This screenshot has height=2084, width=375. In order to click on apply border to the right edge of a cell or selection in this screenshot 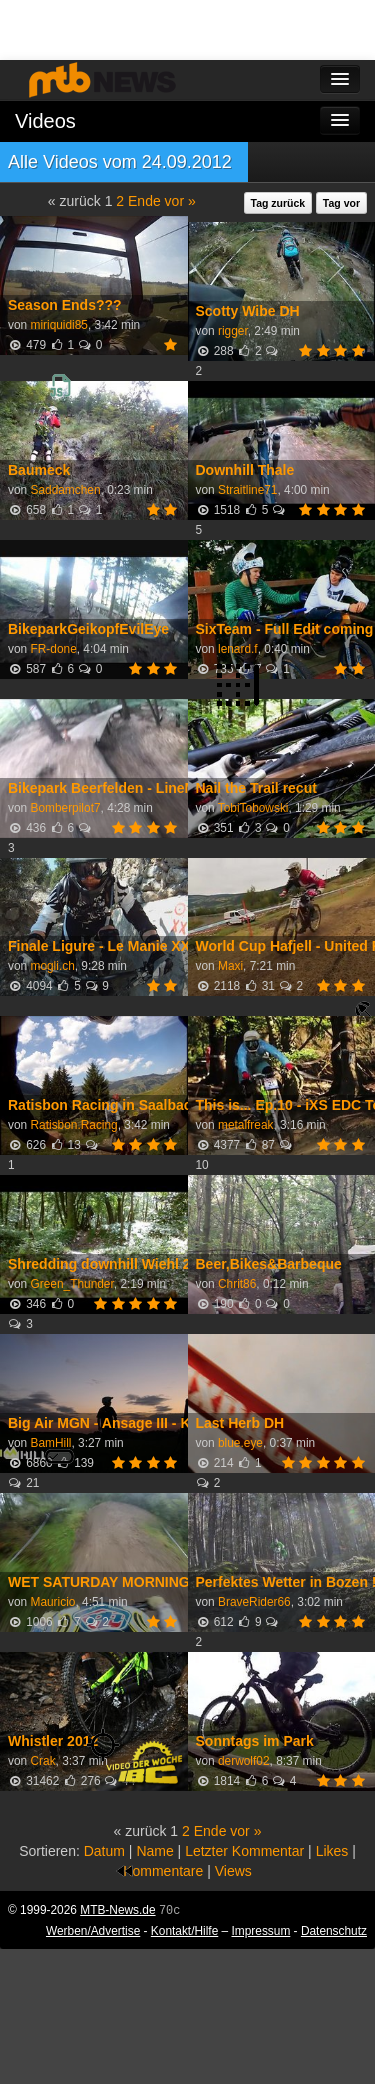, I will do `click(238, 685)`.